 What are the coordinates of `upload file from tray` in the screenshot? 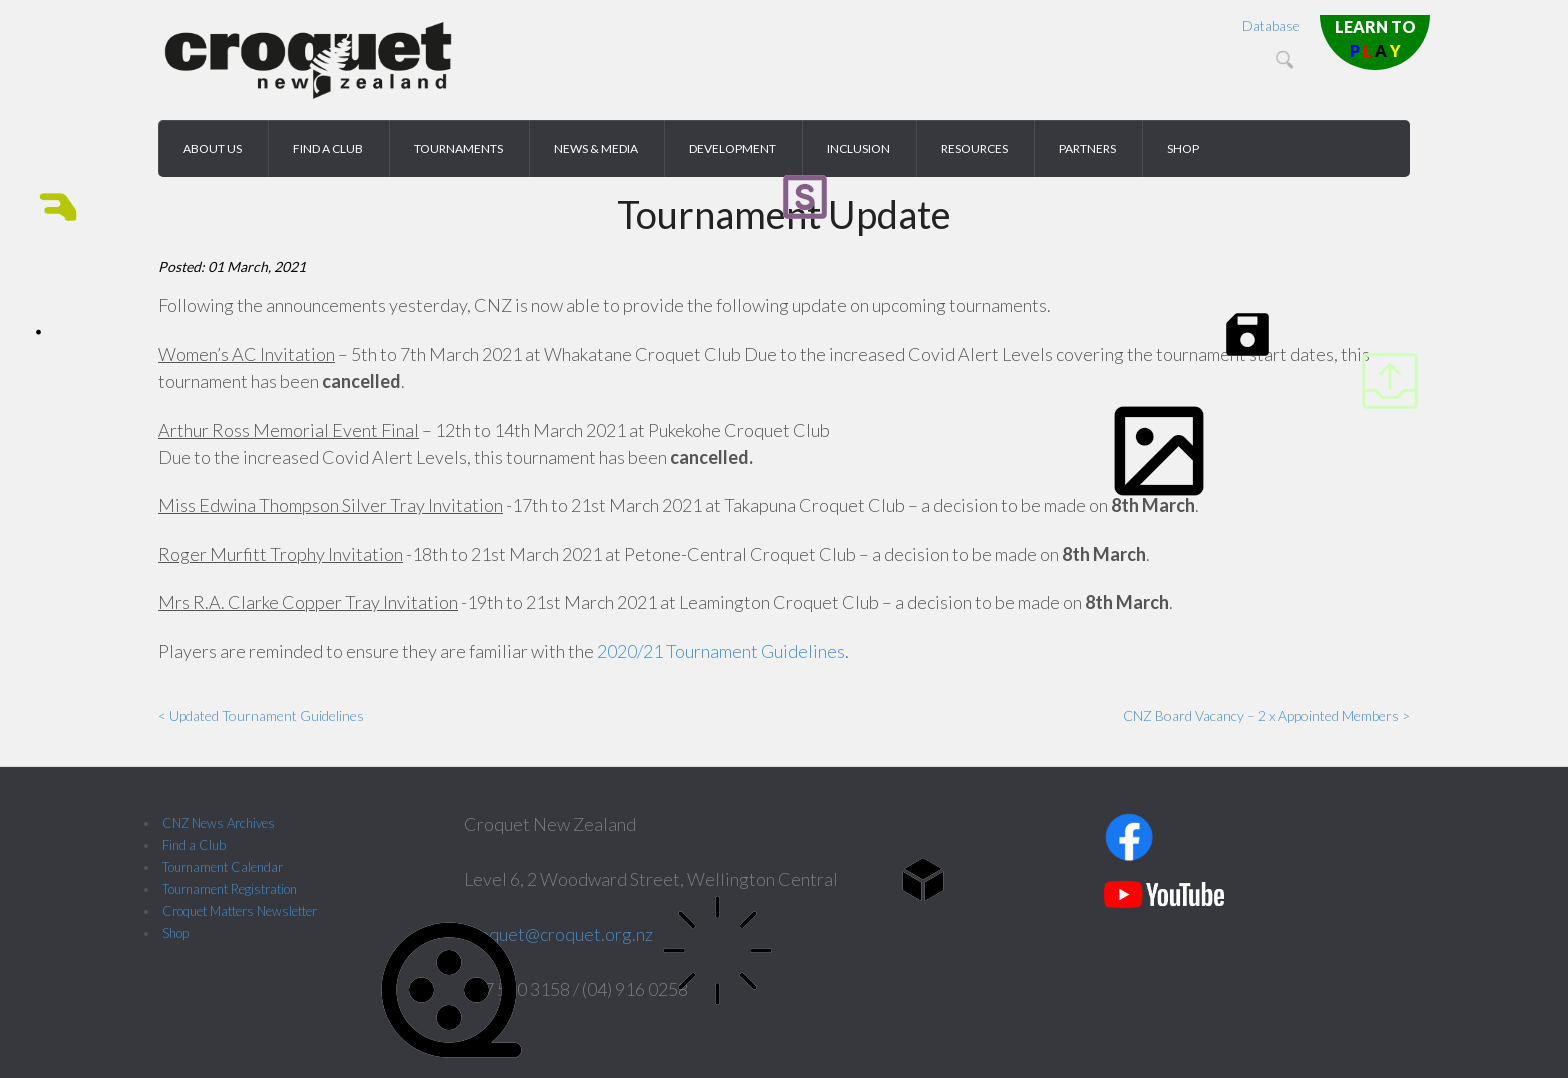 It's located at (1390, 381).